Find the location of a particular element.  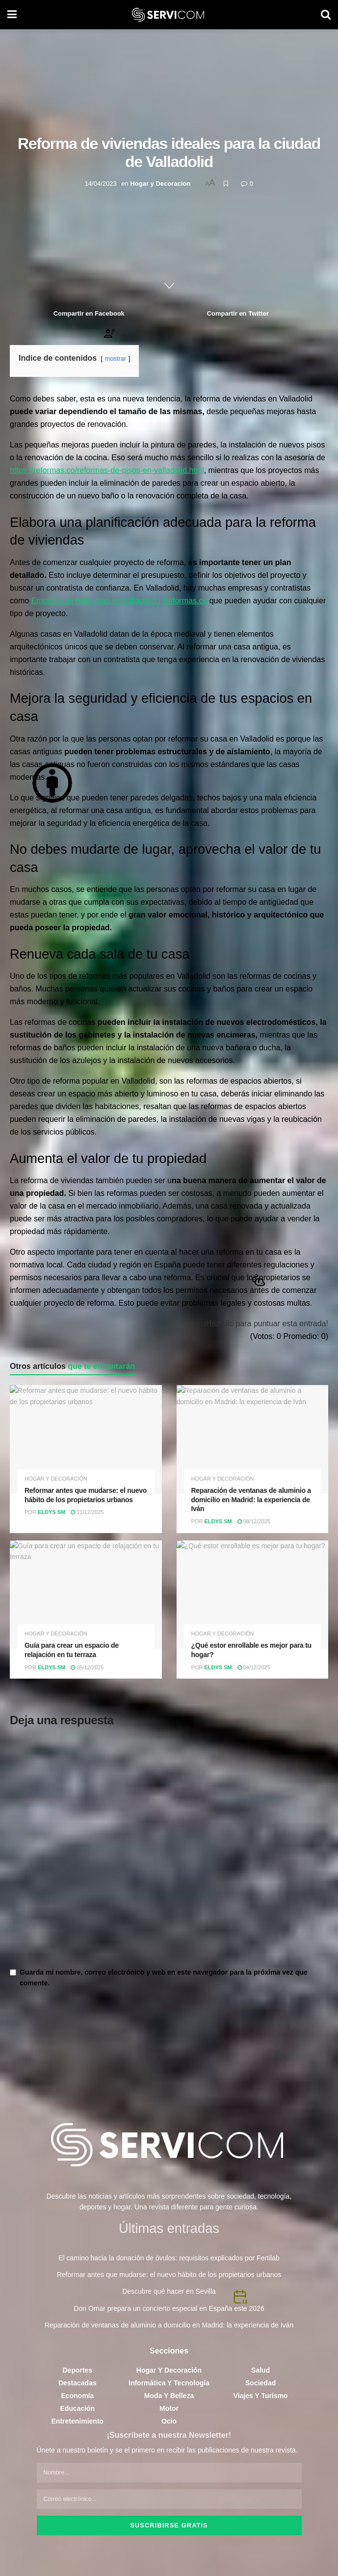

request pest control services for rodents is located at coordinates (259, 1280).